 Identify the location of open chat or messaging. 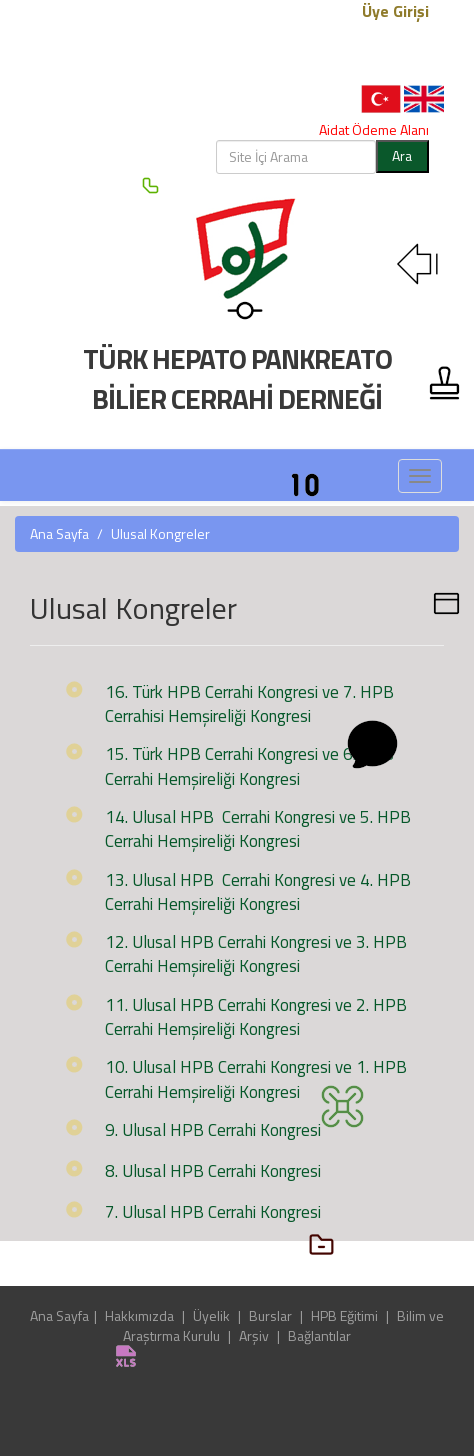
(372, 743).